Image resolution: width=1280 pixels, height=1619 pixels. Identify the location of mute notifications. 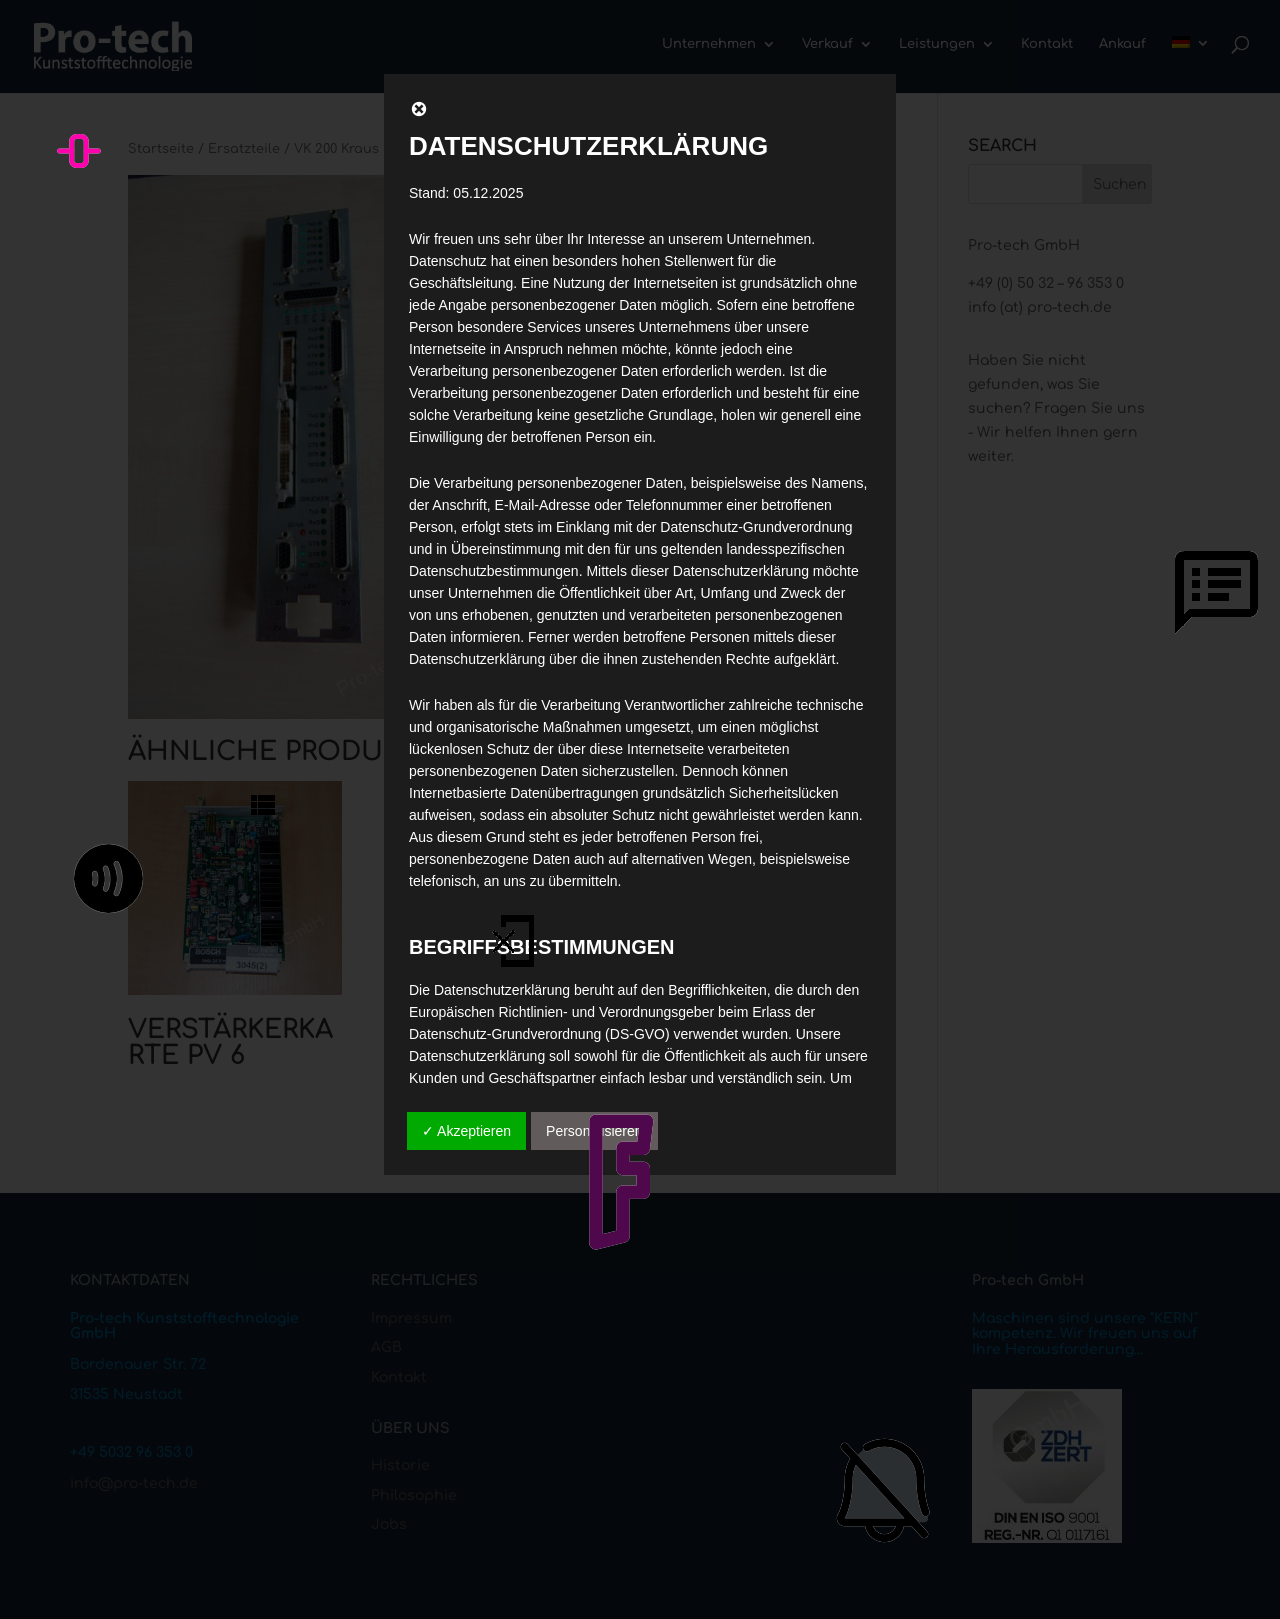
(884, 1490).